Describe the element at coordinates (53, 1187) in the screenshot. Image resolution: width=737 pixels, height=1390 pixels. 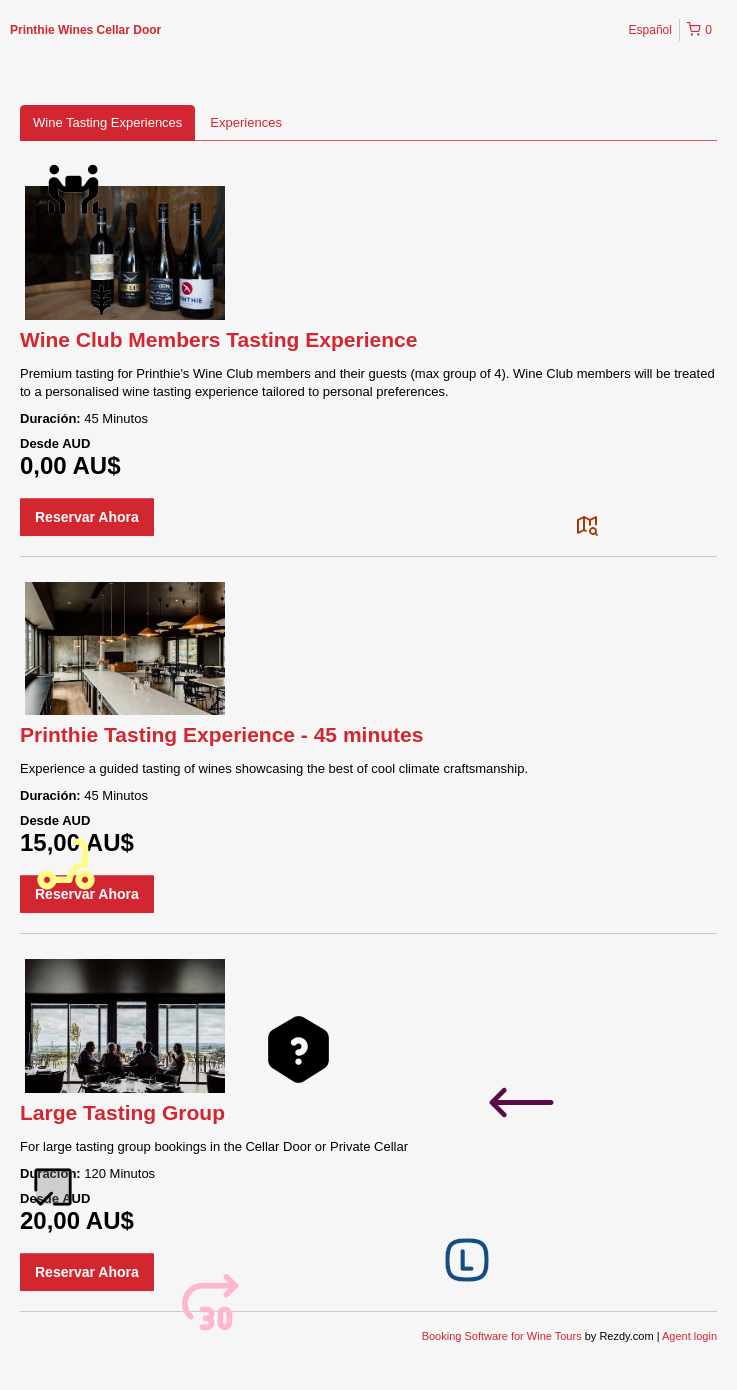
I see `mark task as complete` at that location.